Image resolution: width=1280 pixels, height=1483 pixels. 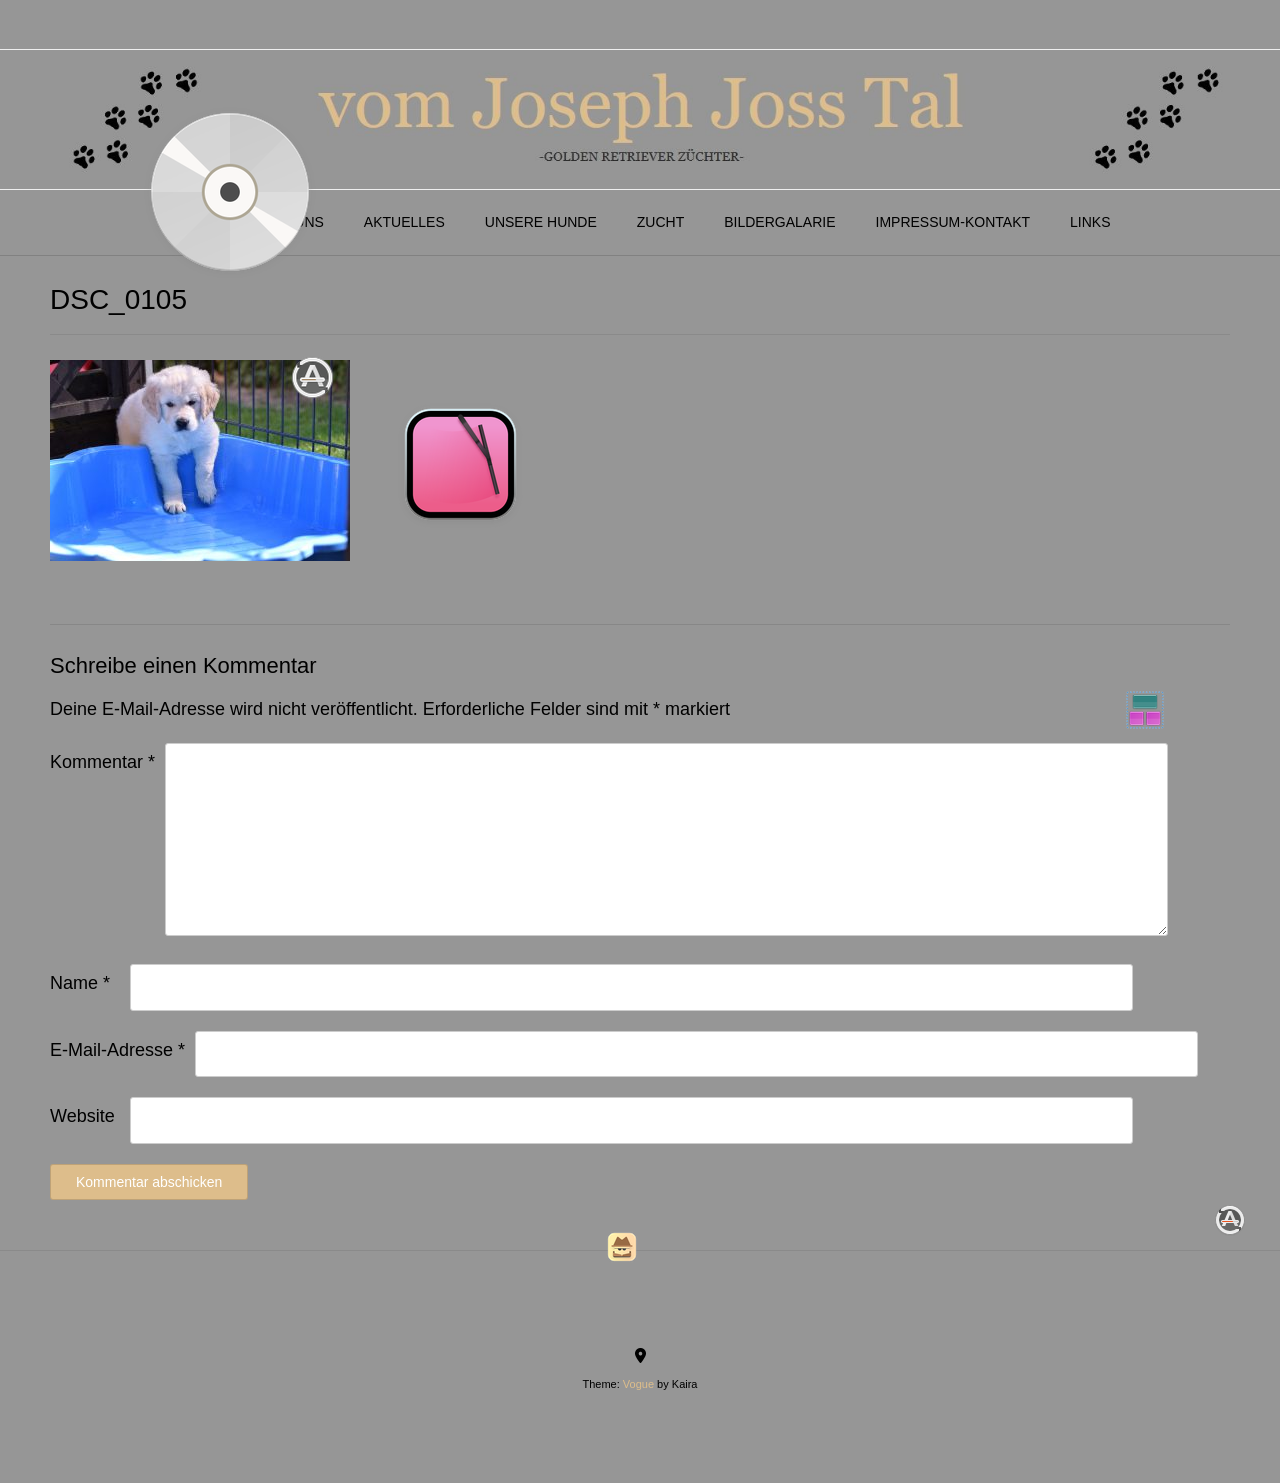 I want to click on open d-spy application for debugging d-bus, so click(x=622, y=1247).